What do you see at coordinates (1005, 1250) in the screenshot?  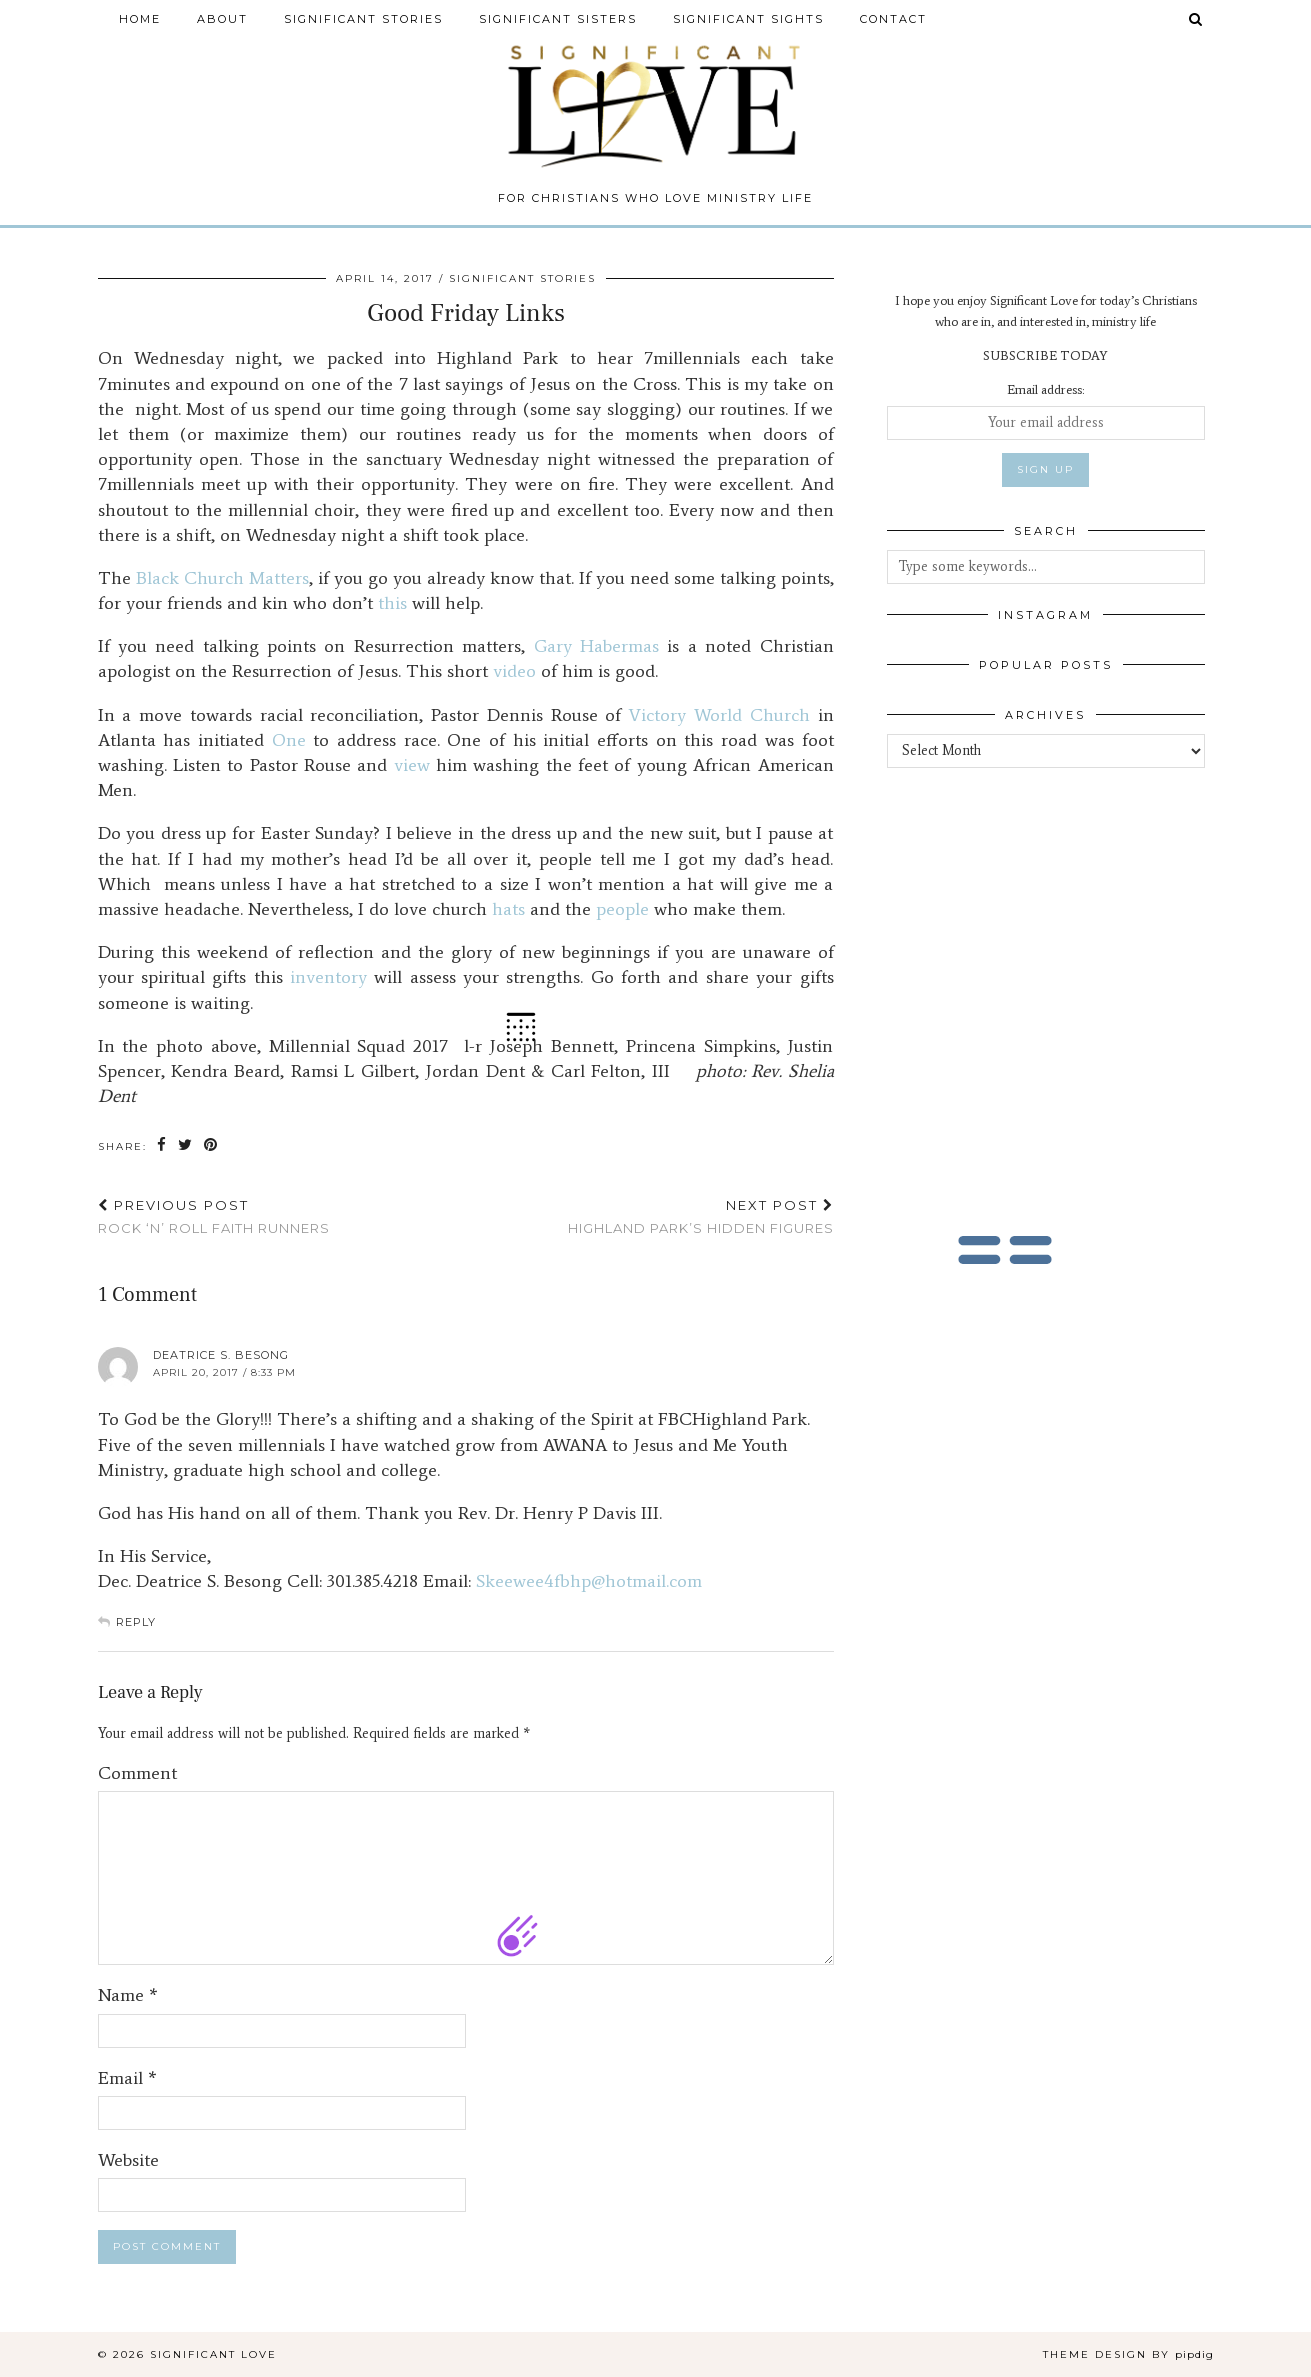 I see `indicates equality or comparison between values` at bounding box center [1005, 1250].